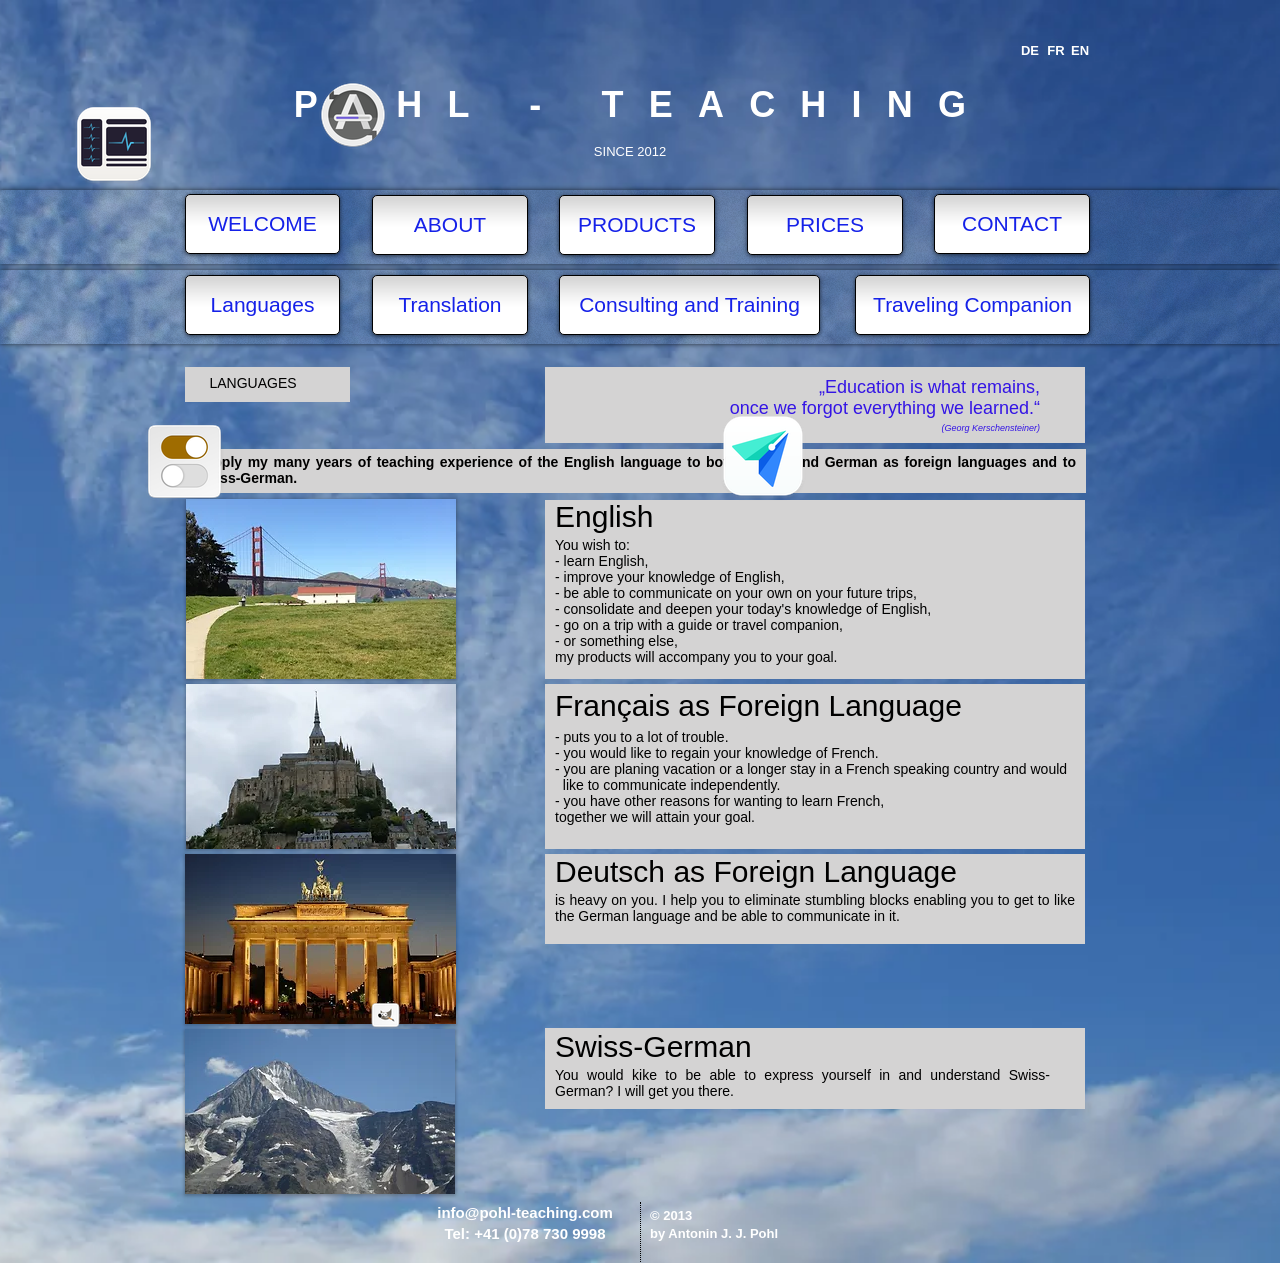 This screenshot has width=1280, height=1263. What do you see at coordinates (353, 115) in the screenshot?
I see `open the software update manager` at bounding box center [353, 115].